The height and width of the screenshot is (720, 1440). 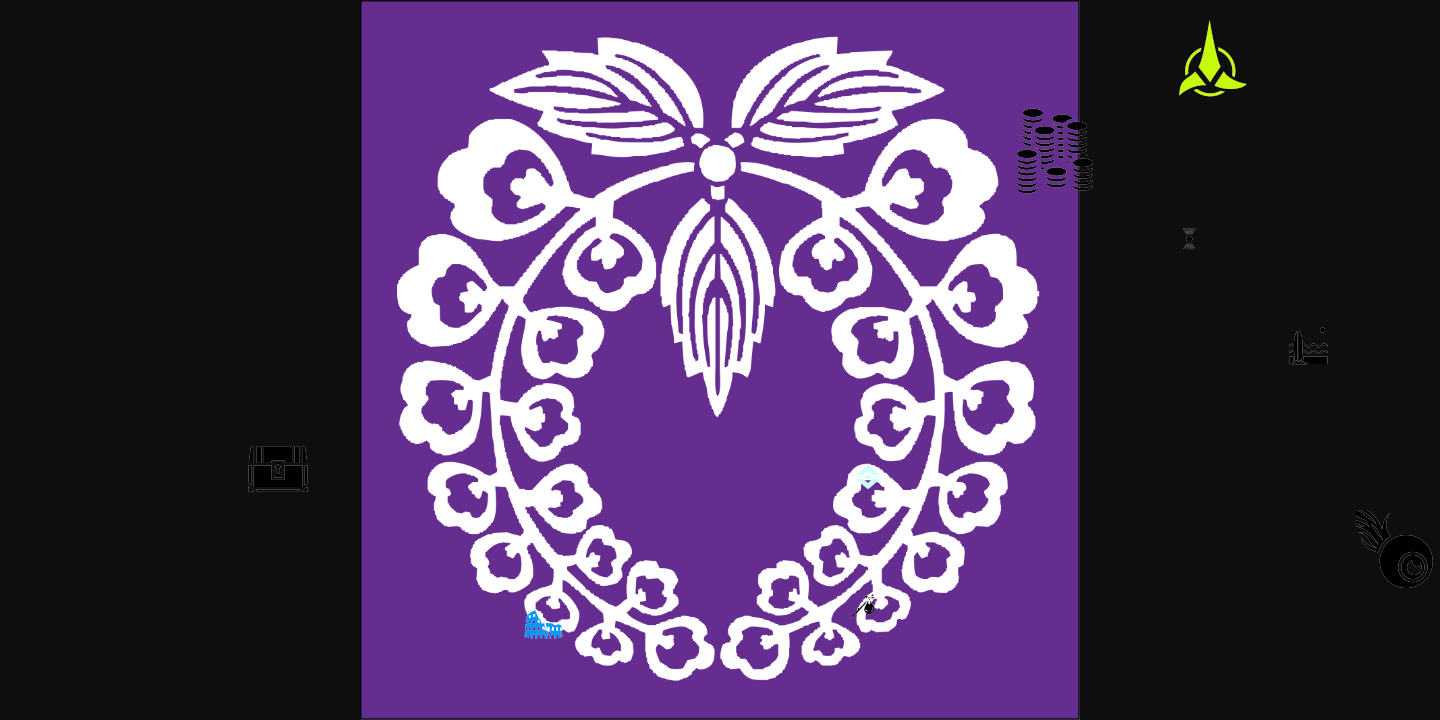 I want to click on view historical landmarks or monuments, so click(x=543, y=624).